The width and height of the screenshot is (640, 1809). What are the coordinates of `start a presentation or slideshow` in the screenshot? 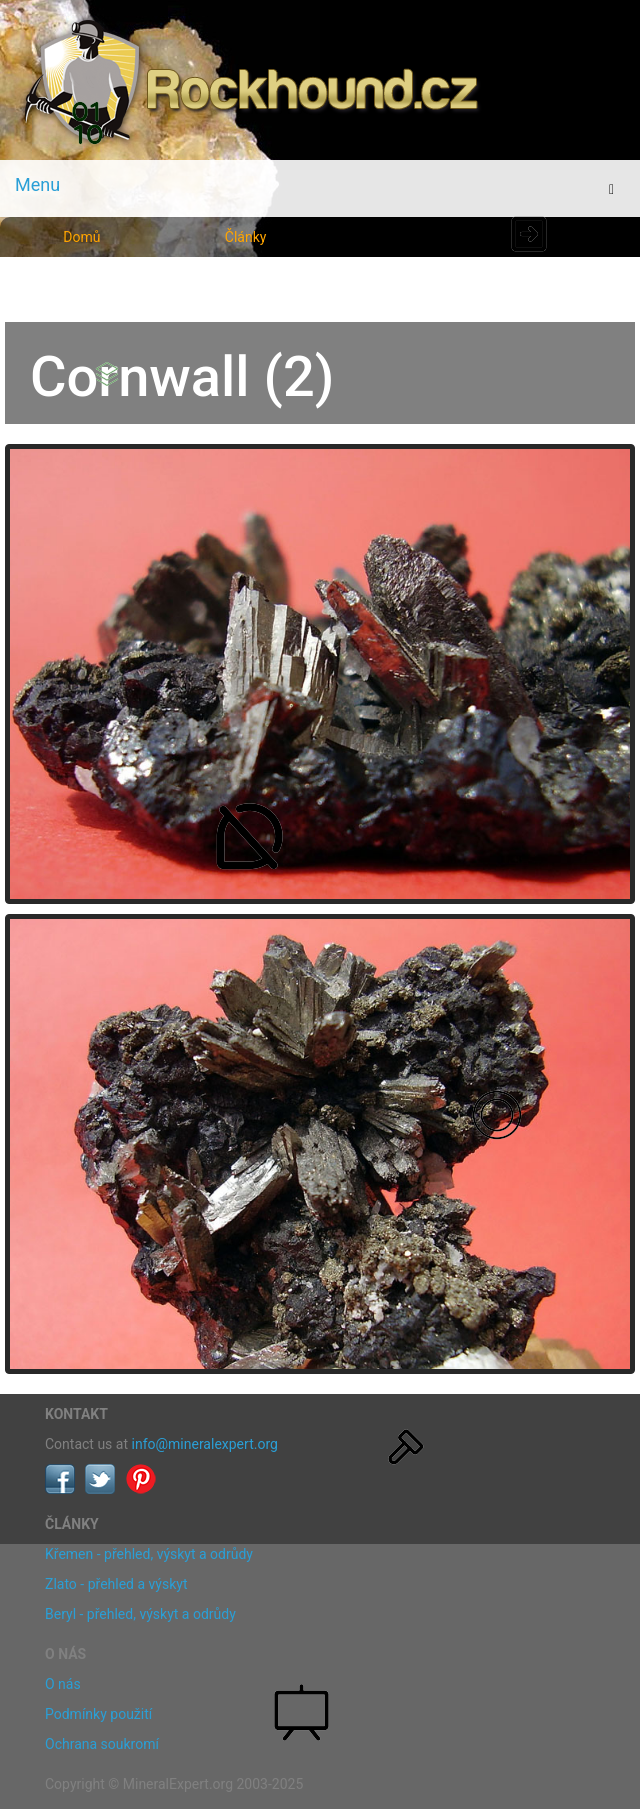 It's located at (301, 1713).